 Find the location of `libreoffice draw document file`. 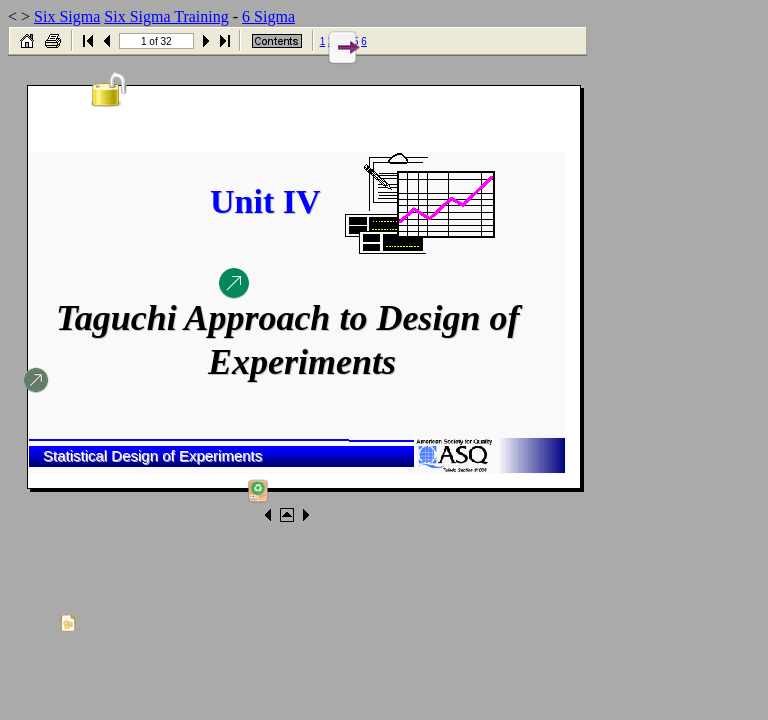

libreoffice draw document file is located at coordinates (68, 623).